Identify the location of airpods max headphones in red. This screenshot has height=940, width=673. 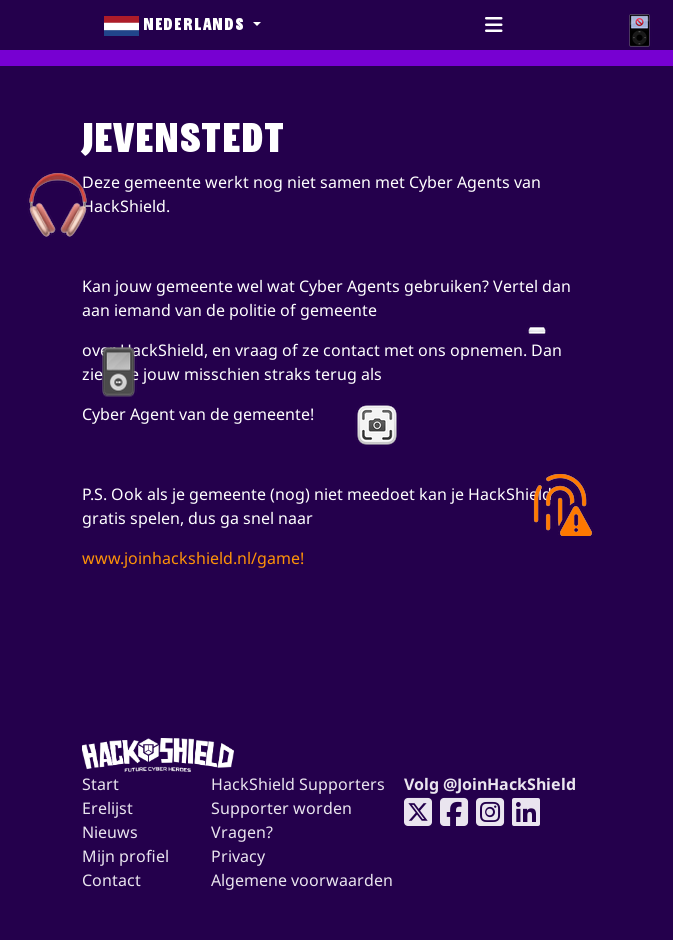
(58, 205).